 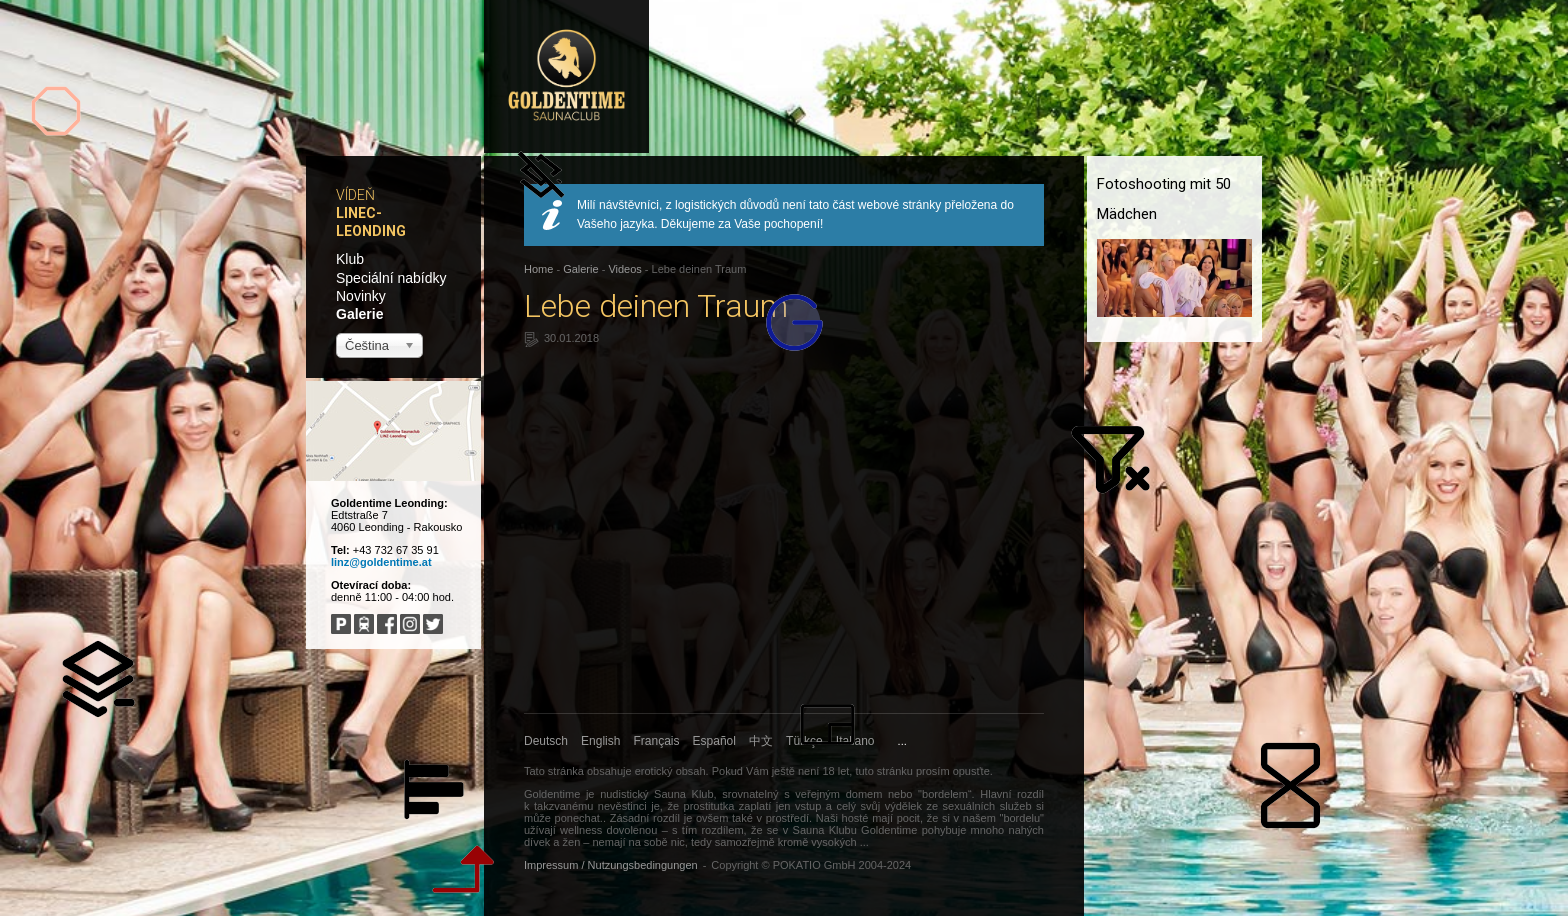 What do you see at coordinates (431, 789) in the screenshot?
I see `view horizontal bar chart data` at bounding box center [431, 789].